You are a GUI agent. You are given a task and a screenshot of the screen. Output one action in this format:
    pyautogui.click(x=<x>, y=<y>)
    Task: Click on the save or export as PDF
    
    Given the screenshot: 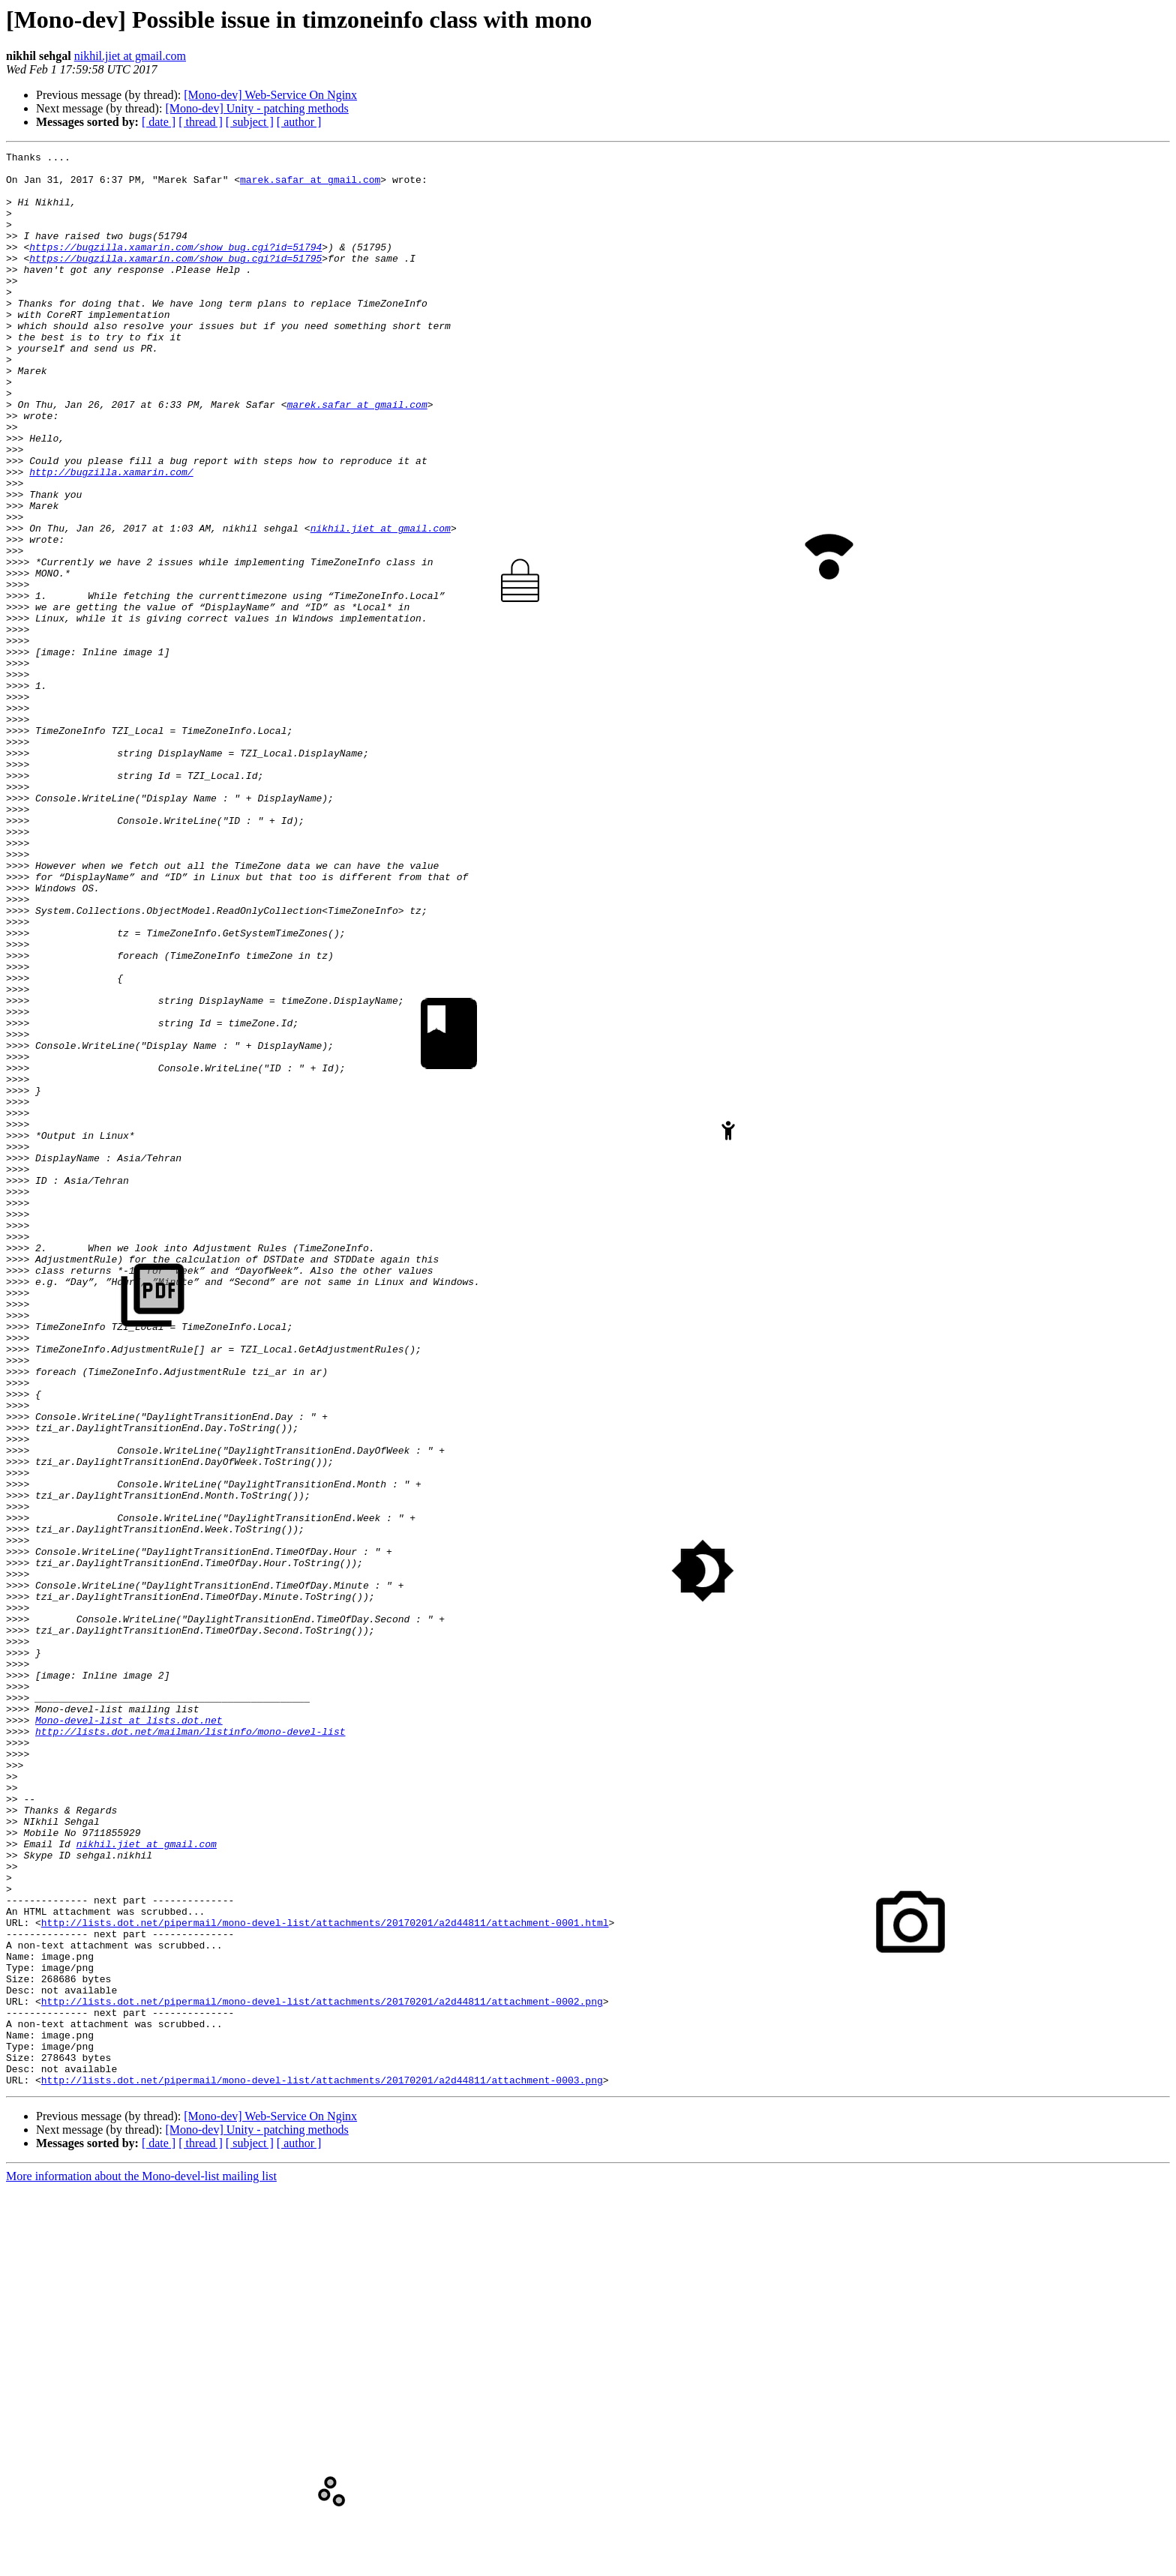 What is the action you would take?
    pyautogui.click(x=152, y=1295)
    